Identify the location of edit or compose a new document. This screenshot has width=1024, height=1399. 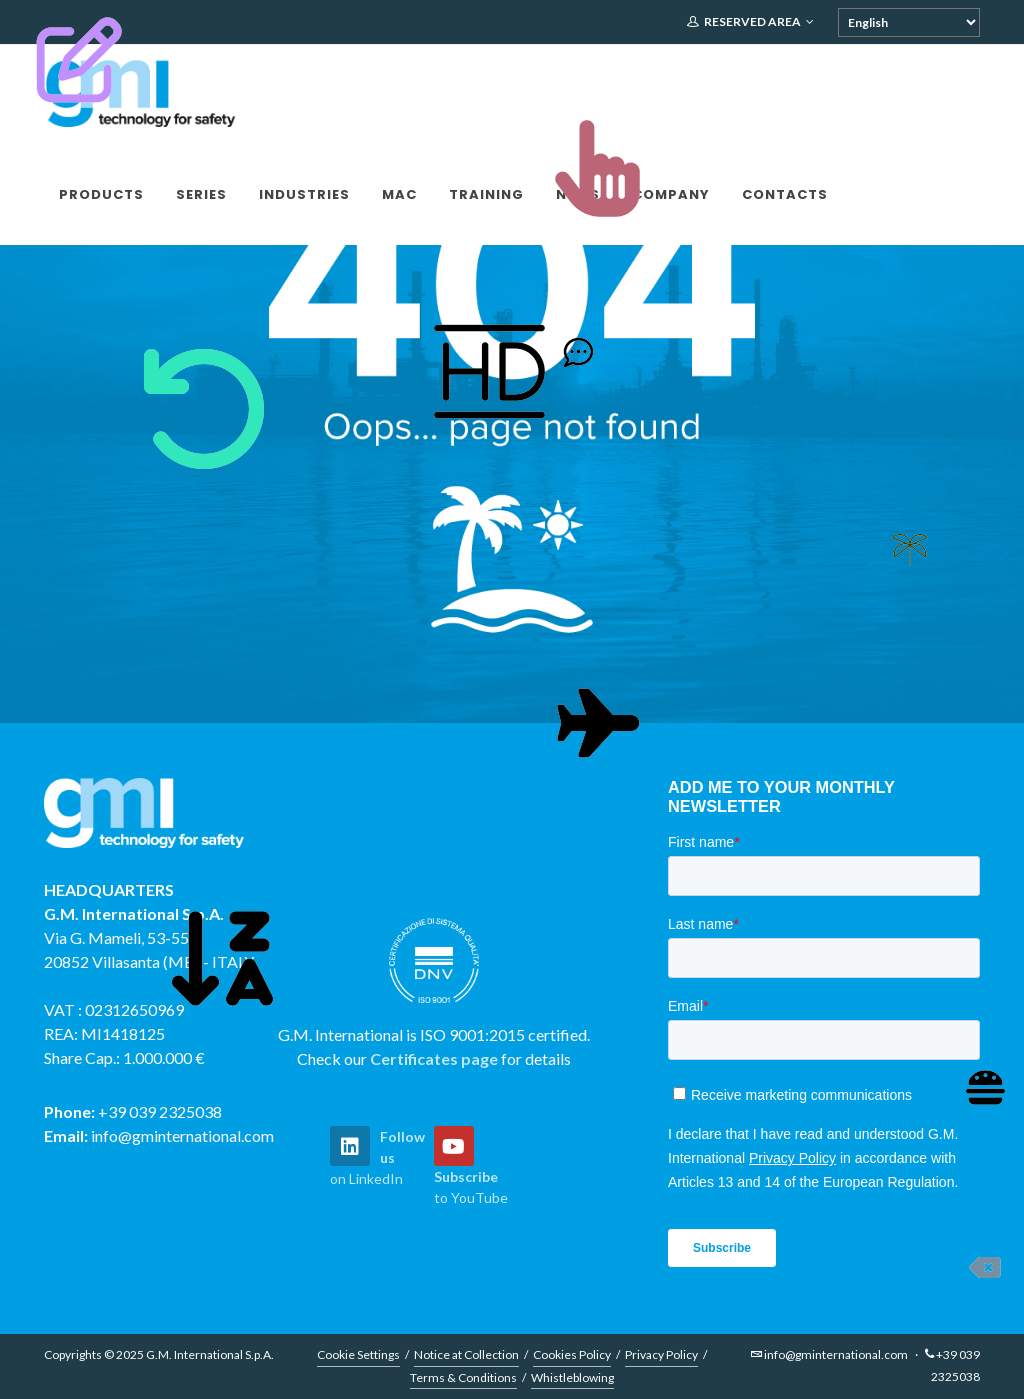
(79, 59).